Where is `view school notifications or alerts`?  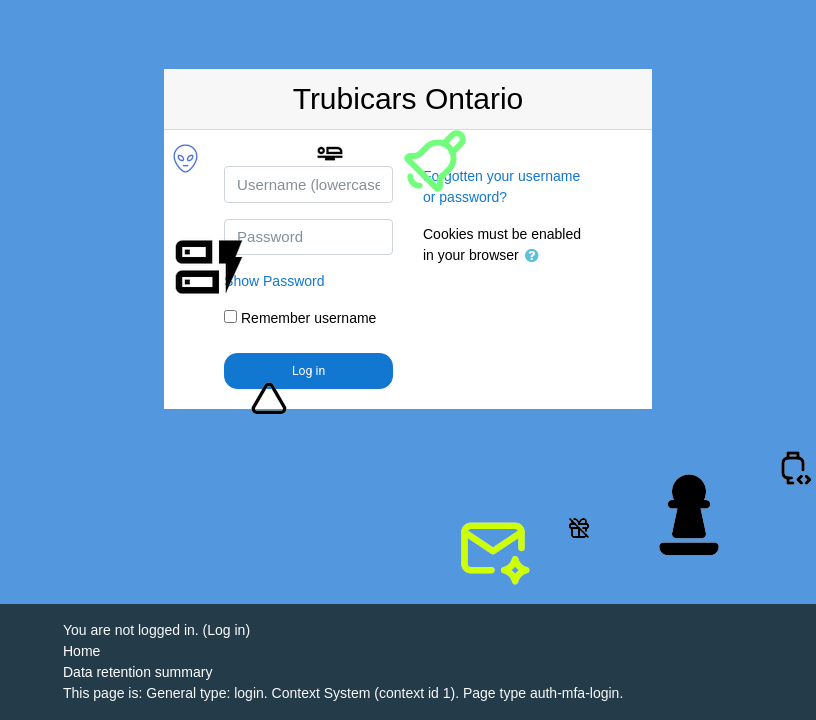 view school notifications or alerts is located at coordinates (435, 161).